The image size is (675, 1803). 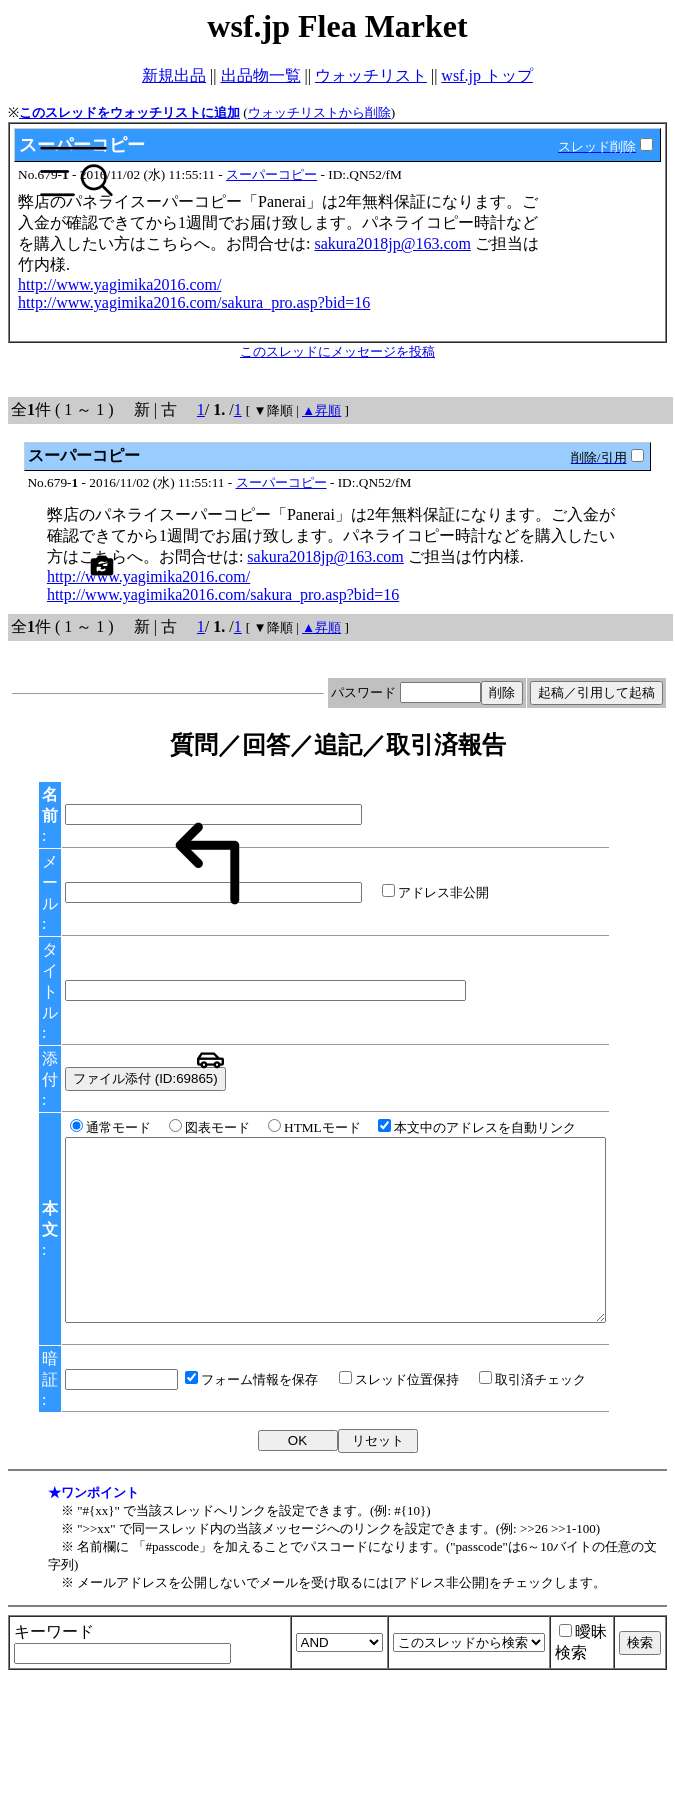 I want to click on undo or go back to previous action, so click(x=210, y=863).